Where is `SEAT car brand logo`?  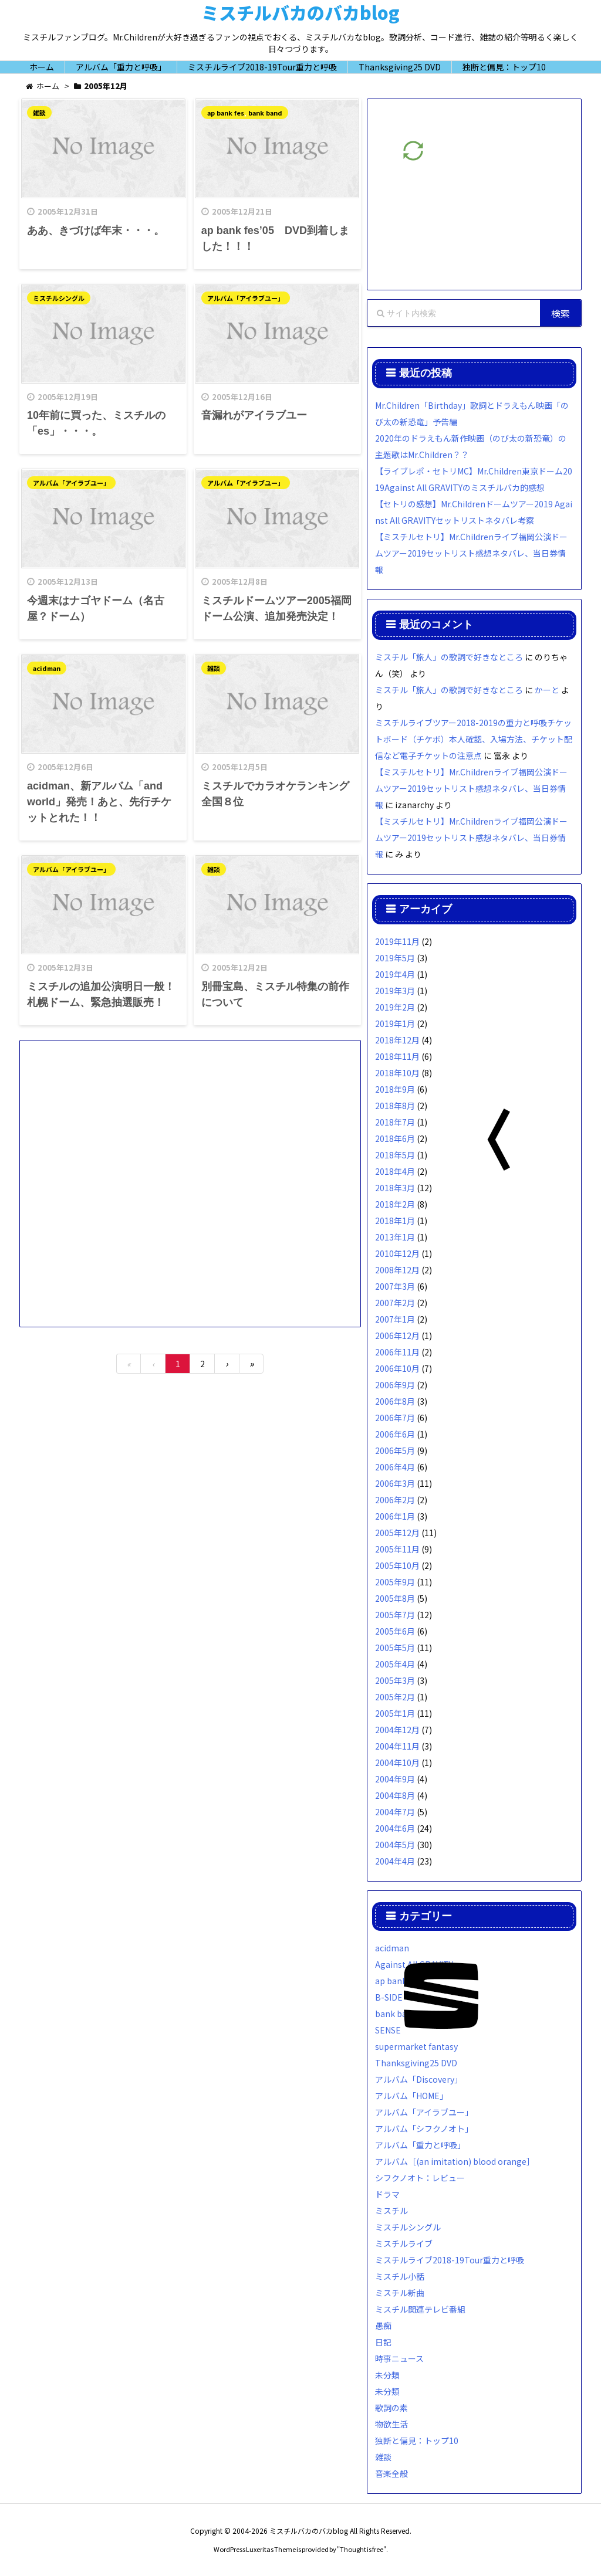 SEAT car brand logo is located at coordinates (441, 1995).